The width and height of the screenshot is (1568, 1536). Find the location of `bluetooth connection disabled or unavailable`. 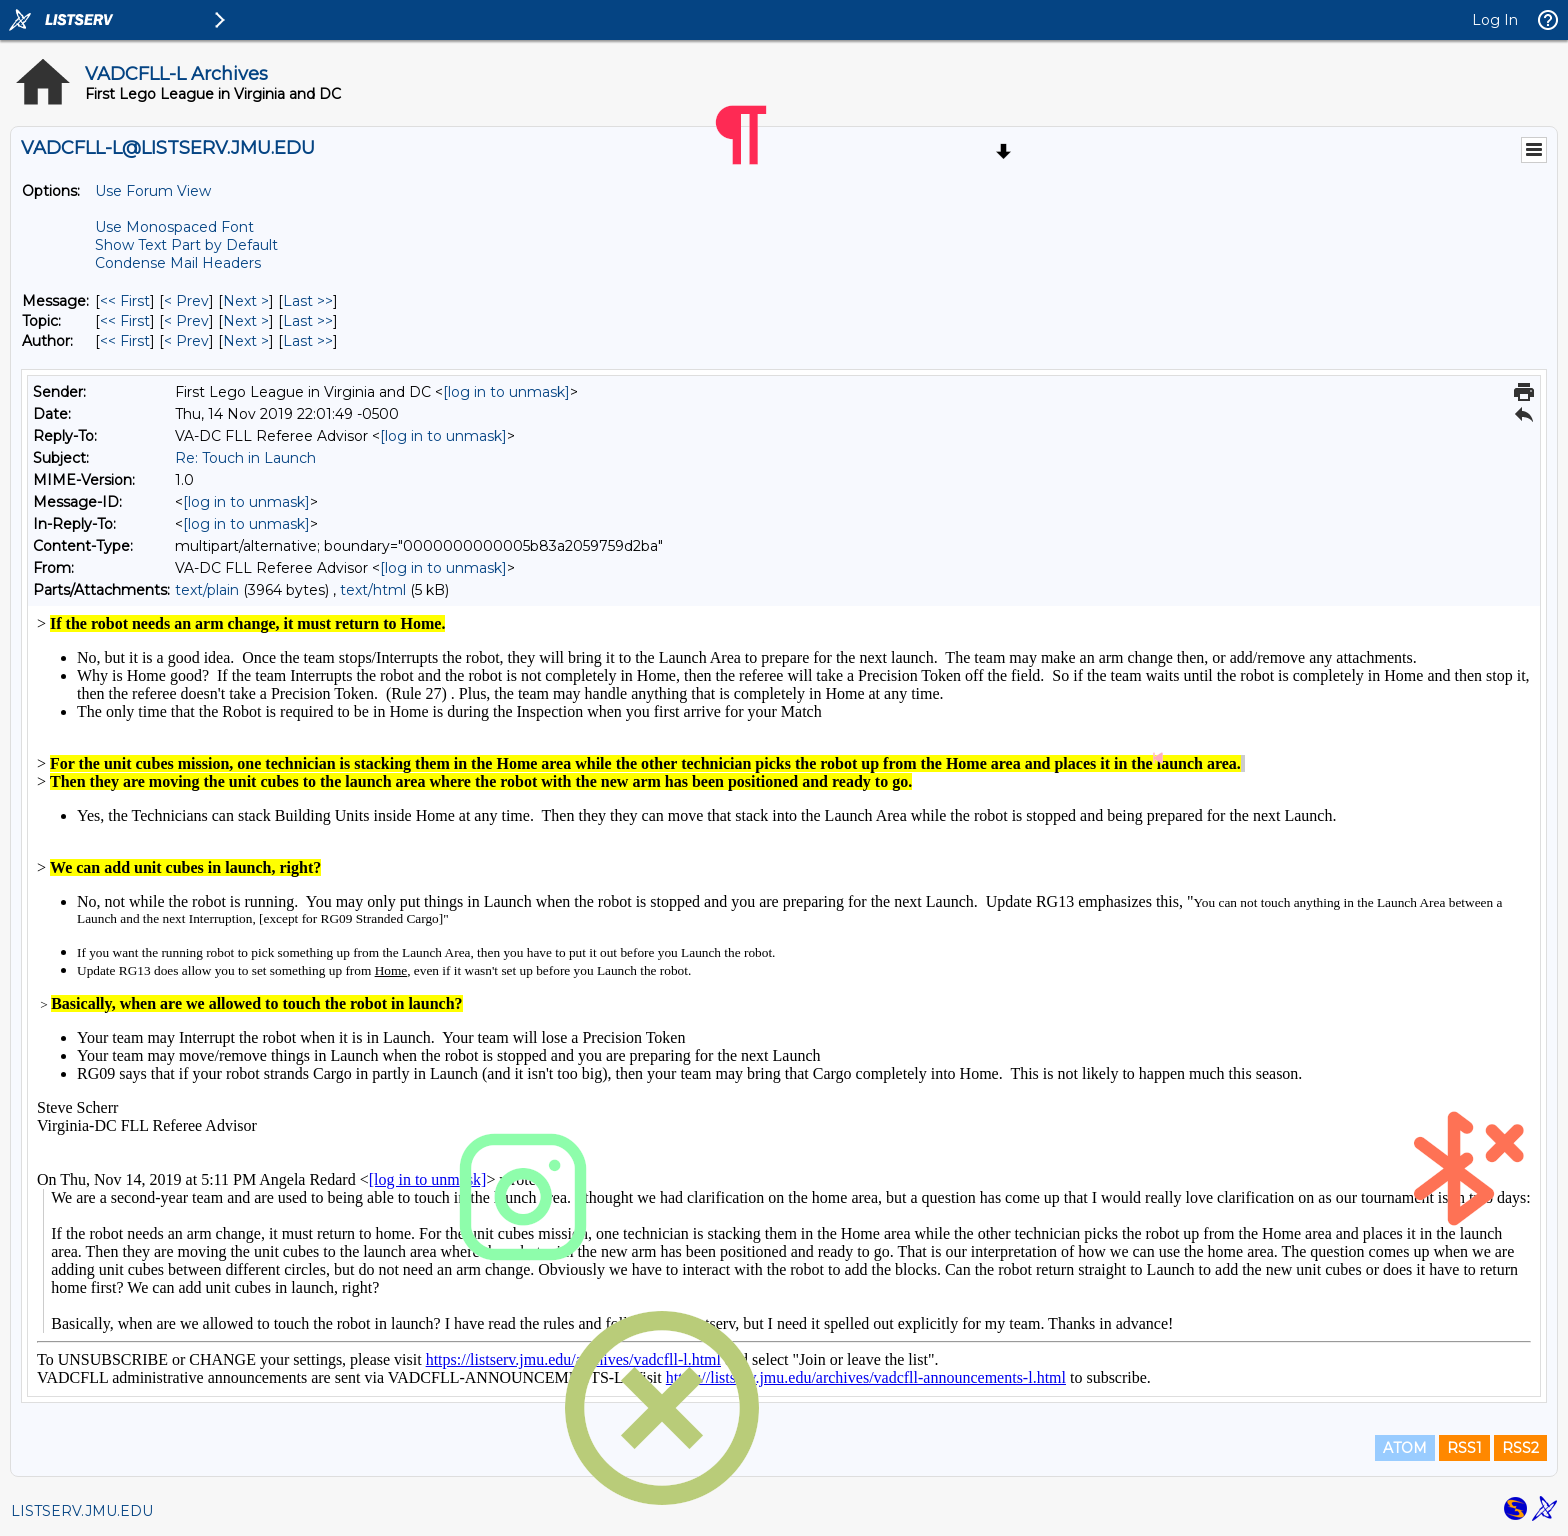

bluetooth connection disabled or unavailable is located at coordinates (1462, 1168).